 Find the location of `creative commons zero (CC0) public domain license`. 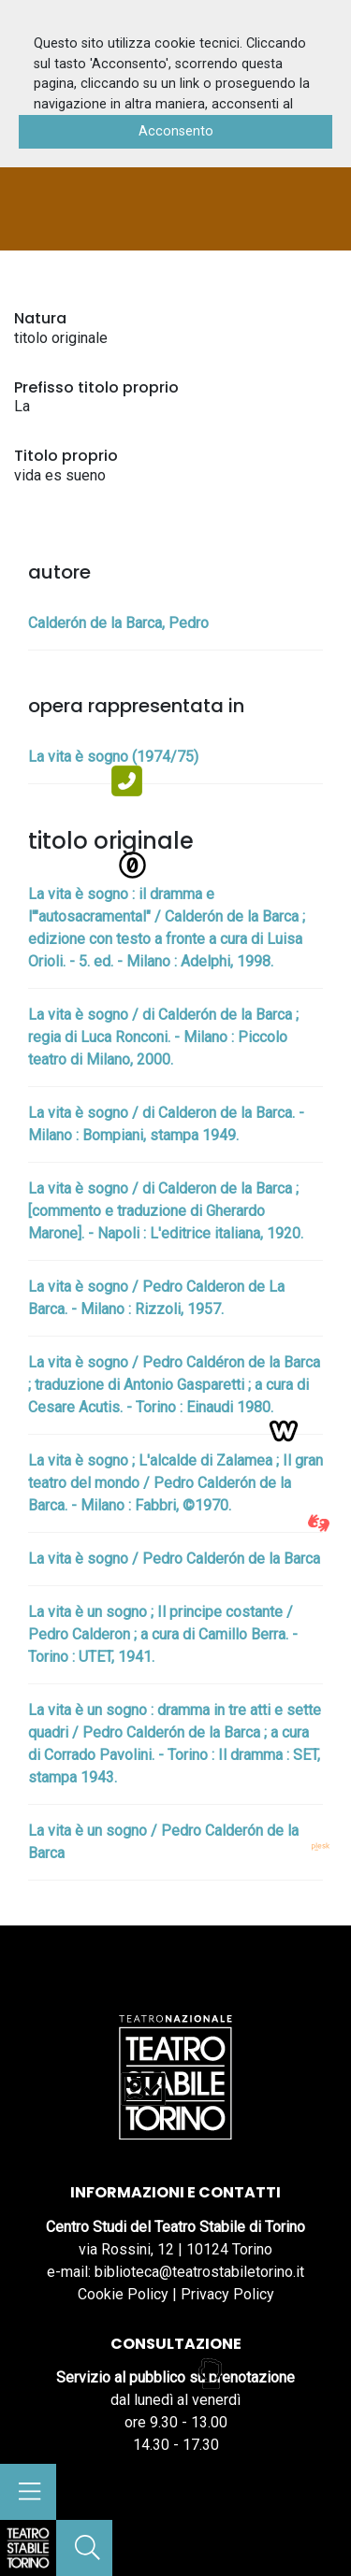

creative commons zero (CC0) public domain license is located at coordinates (132, 865).